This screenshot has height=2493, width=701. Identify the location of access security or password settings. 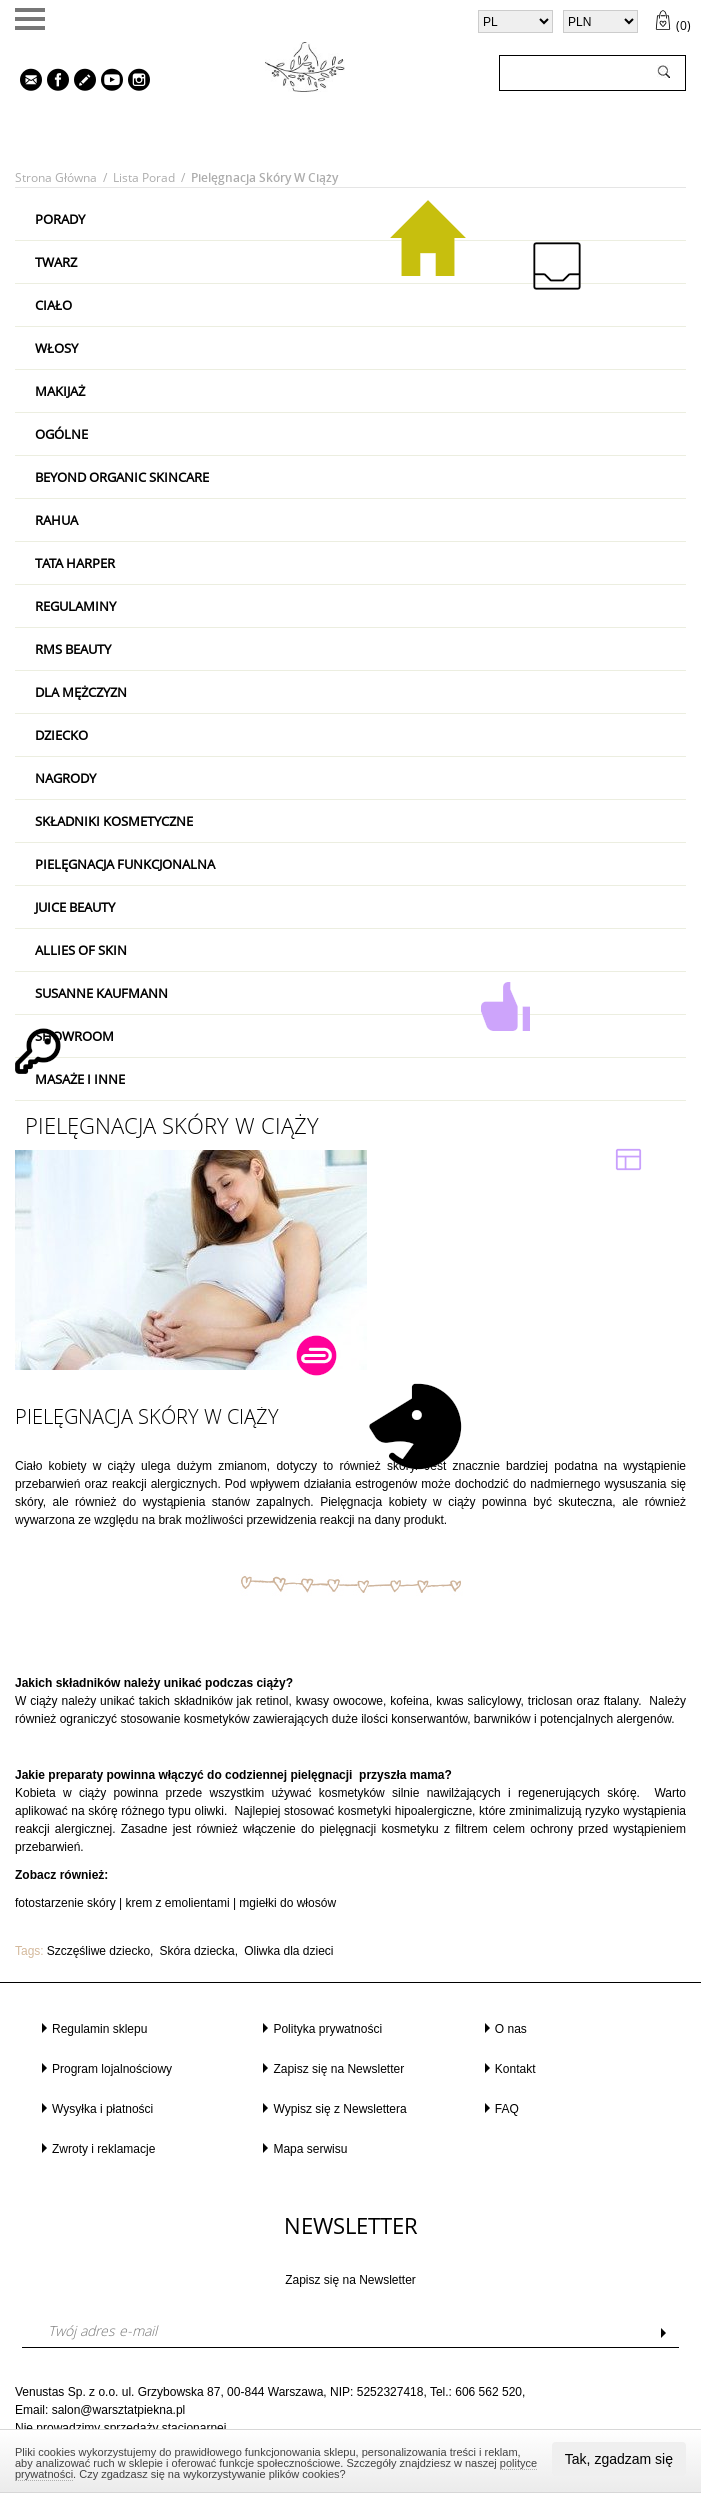
(37, 1052).